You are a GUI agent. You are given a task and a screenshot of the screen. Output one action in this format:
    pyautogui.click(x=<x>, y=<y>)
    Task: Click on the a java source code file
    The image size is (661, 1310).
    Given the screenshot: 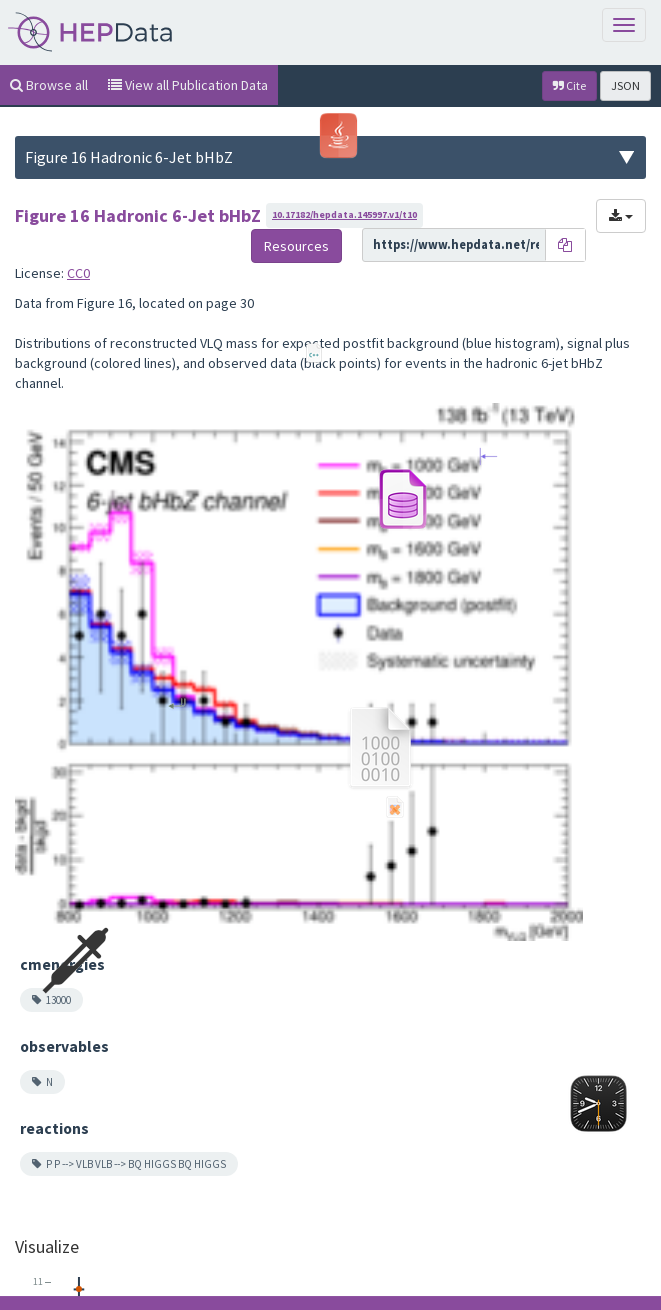 What is the action you would take?
    pyautogui.click(x=338, y=135)
    